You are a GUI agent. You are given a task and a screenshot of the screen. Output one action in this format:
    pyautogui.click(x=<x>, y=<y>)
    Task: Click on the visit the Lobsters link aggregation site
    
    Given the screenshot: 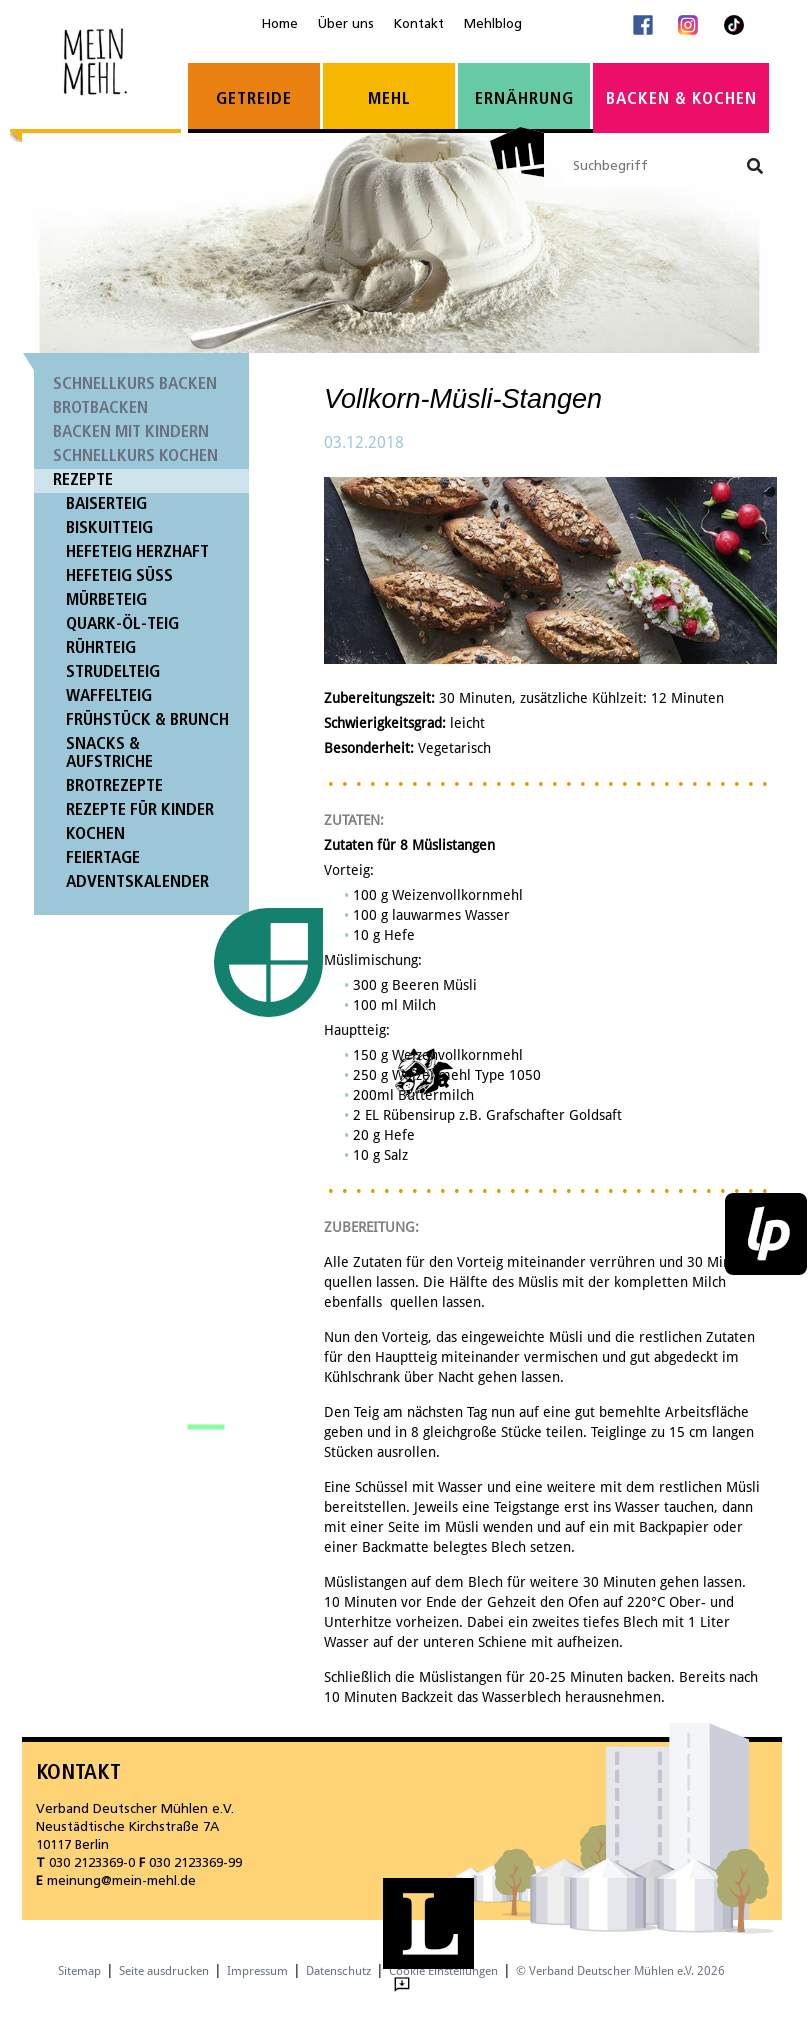 What is the action you would take?
    pyautogui.click(x=428, y=1923)
    